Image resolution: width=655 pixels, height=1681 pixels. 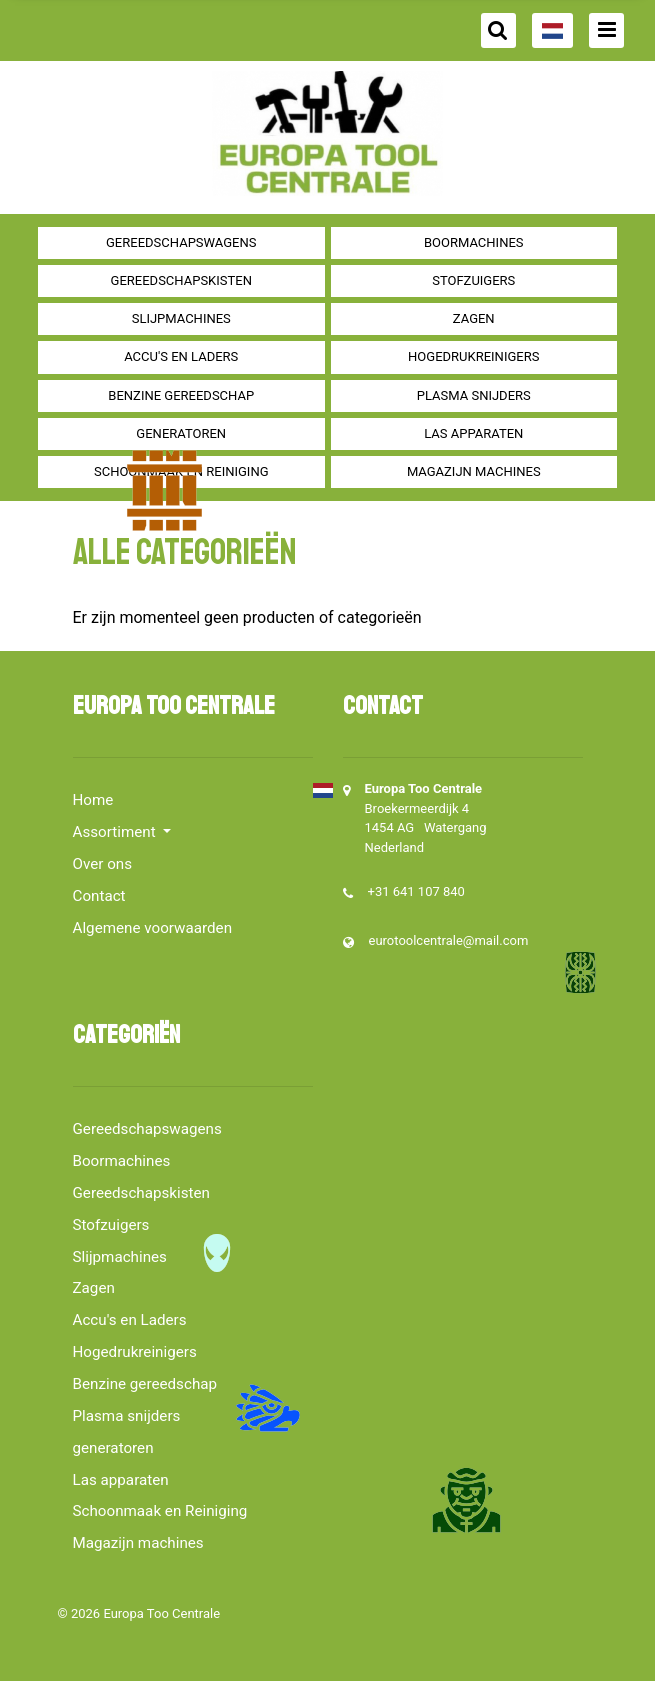 What do you see at coordinates (164, 490) in the screenshot?
I see `wood or lumber resources in inventory` at bounding box center [164, 490].